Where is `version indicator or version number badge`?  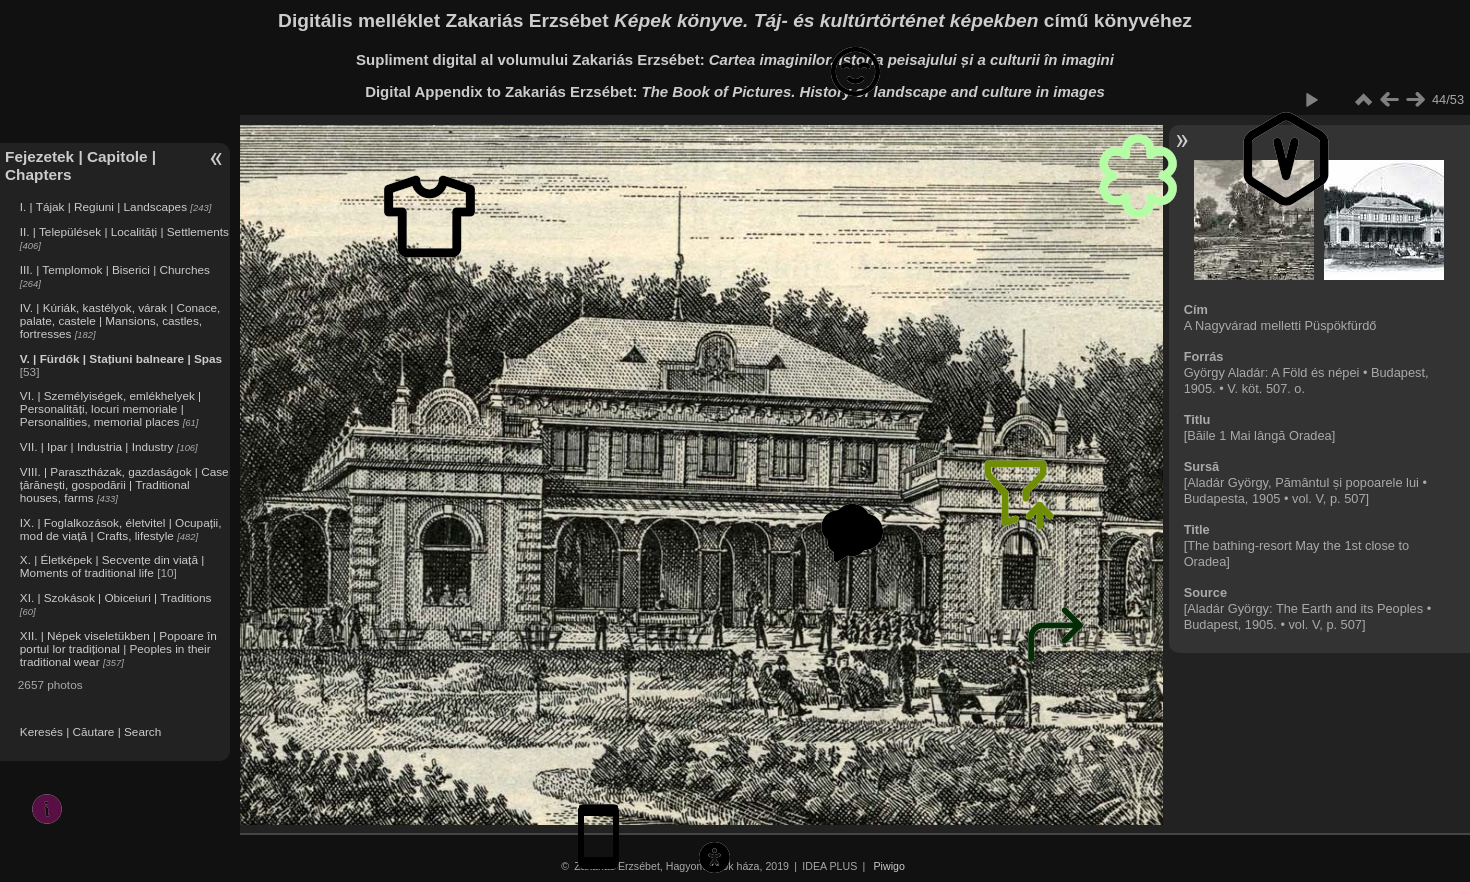
version indicator or version number badge is located at coordinates (1286, 159).